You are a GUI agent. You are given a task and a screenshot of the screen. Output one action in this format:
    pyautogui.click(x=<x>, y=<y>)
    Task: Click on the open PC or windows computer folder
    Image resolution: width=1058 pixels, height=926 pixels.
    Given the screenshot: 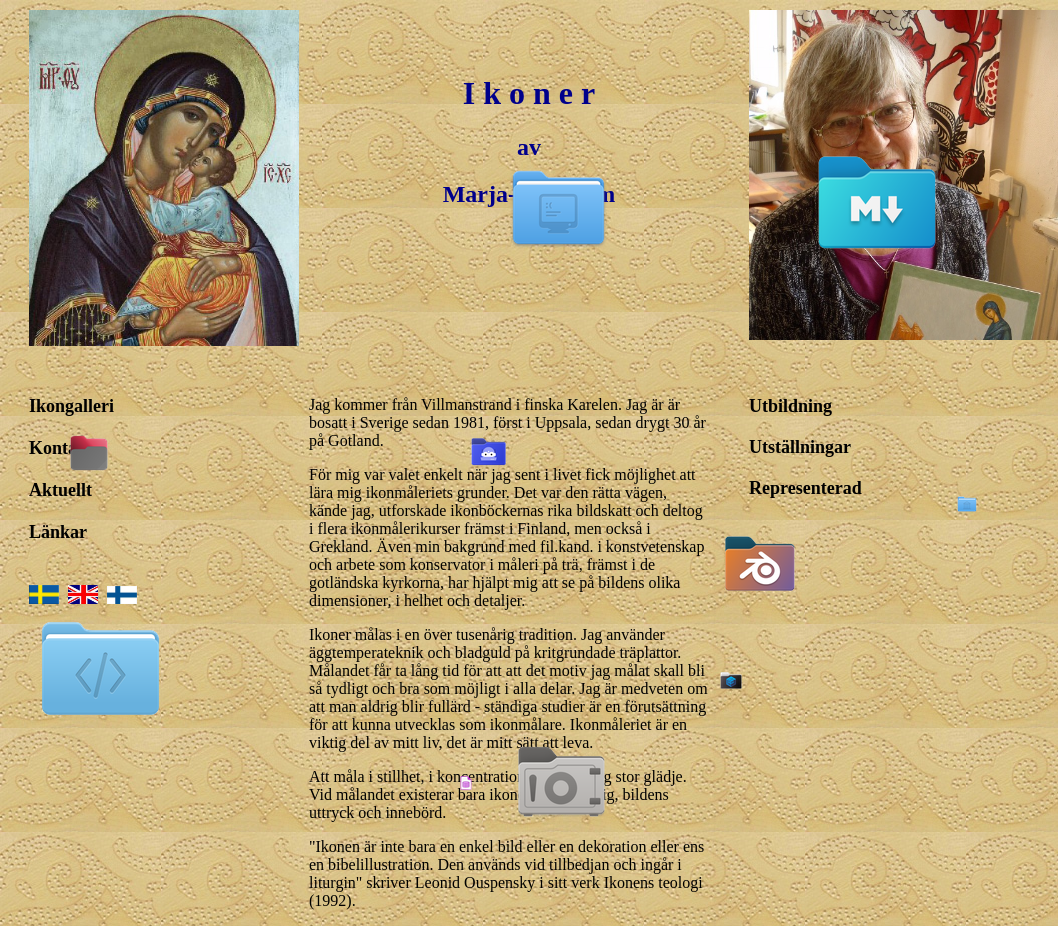 What is the action you would take?
    pyautogui.click(x=558, y=207)
    